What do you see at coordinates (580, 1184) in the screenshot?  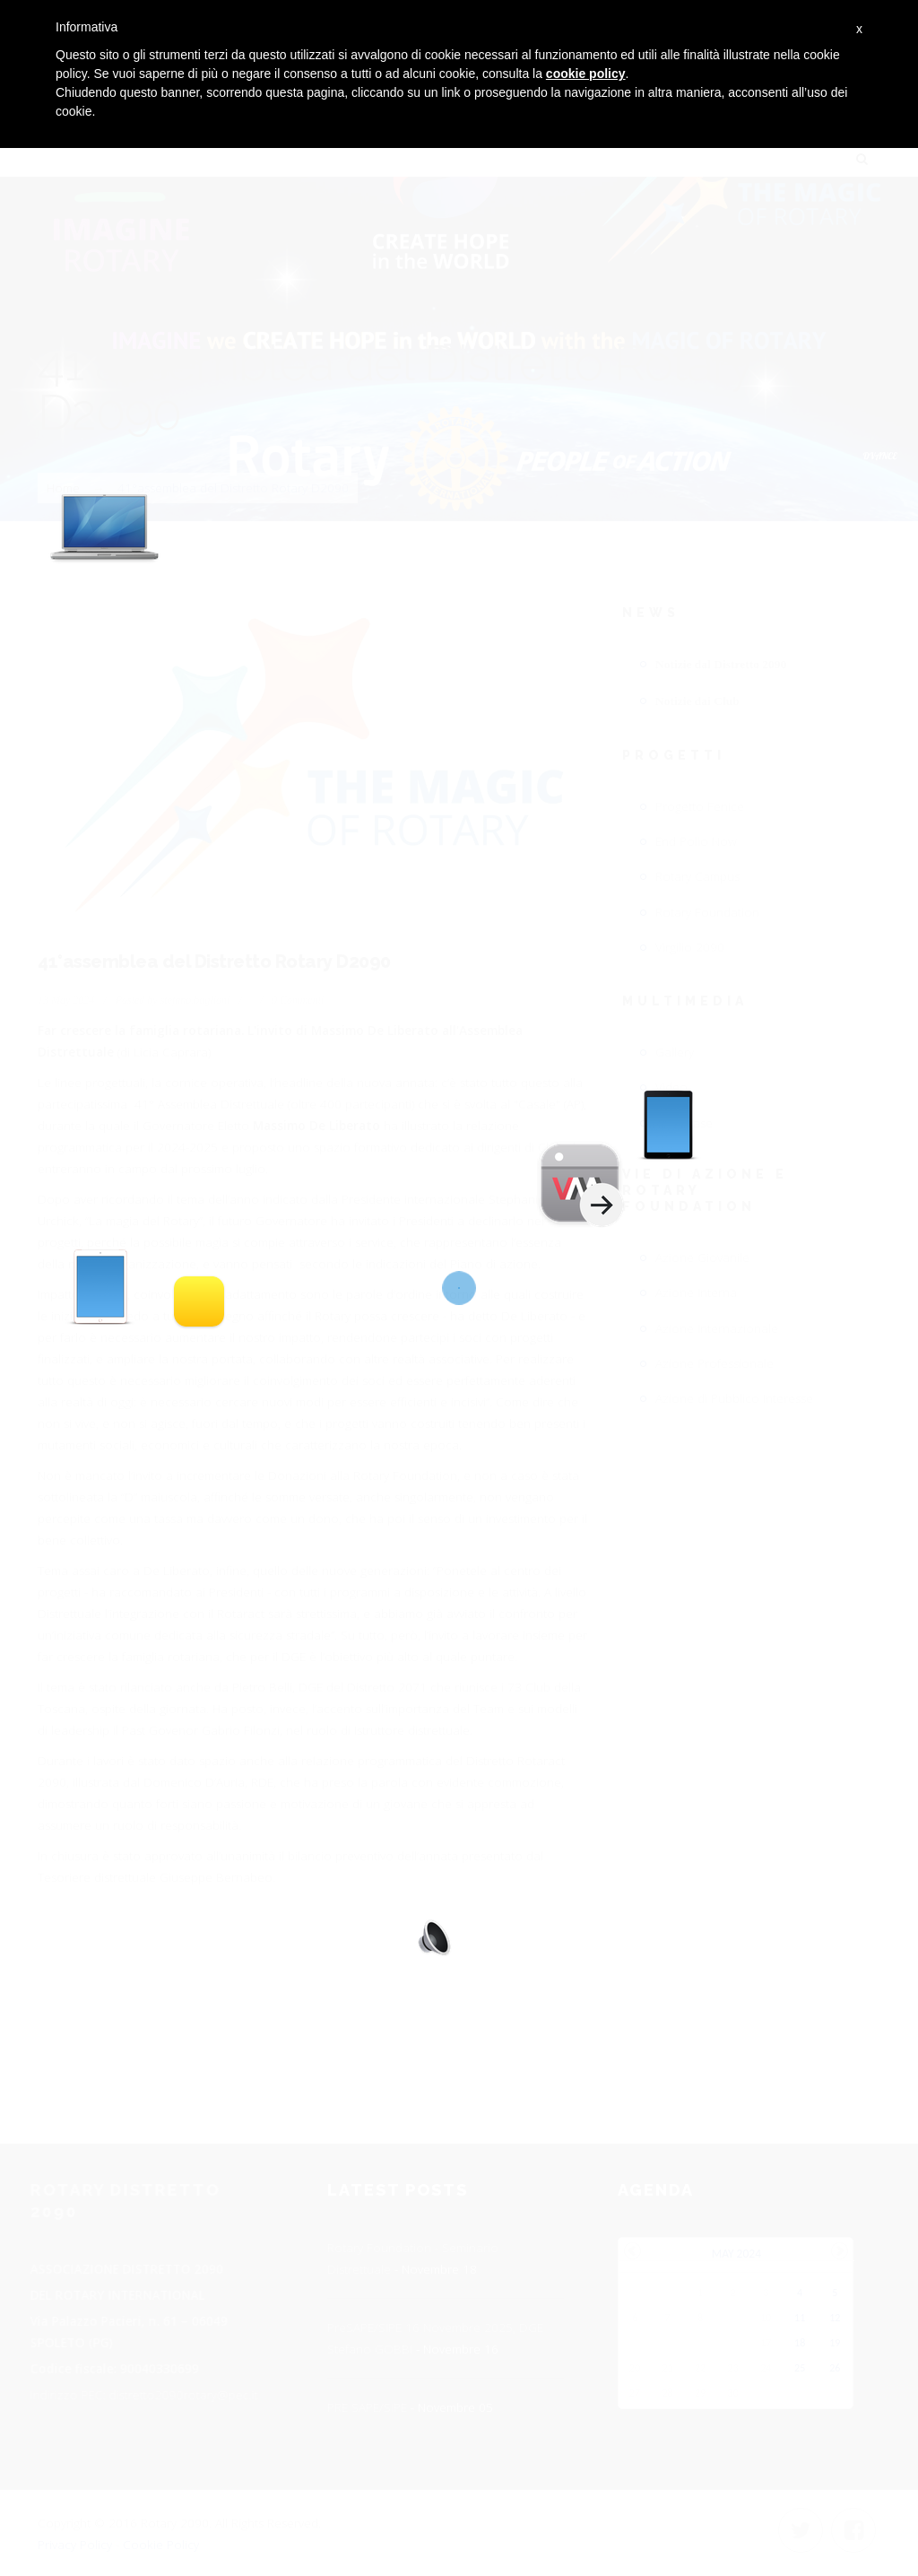 I see `configure virtual machine migration settings` at bounding box center [580, 1184].